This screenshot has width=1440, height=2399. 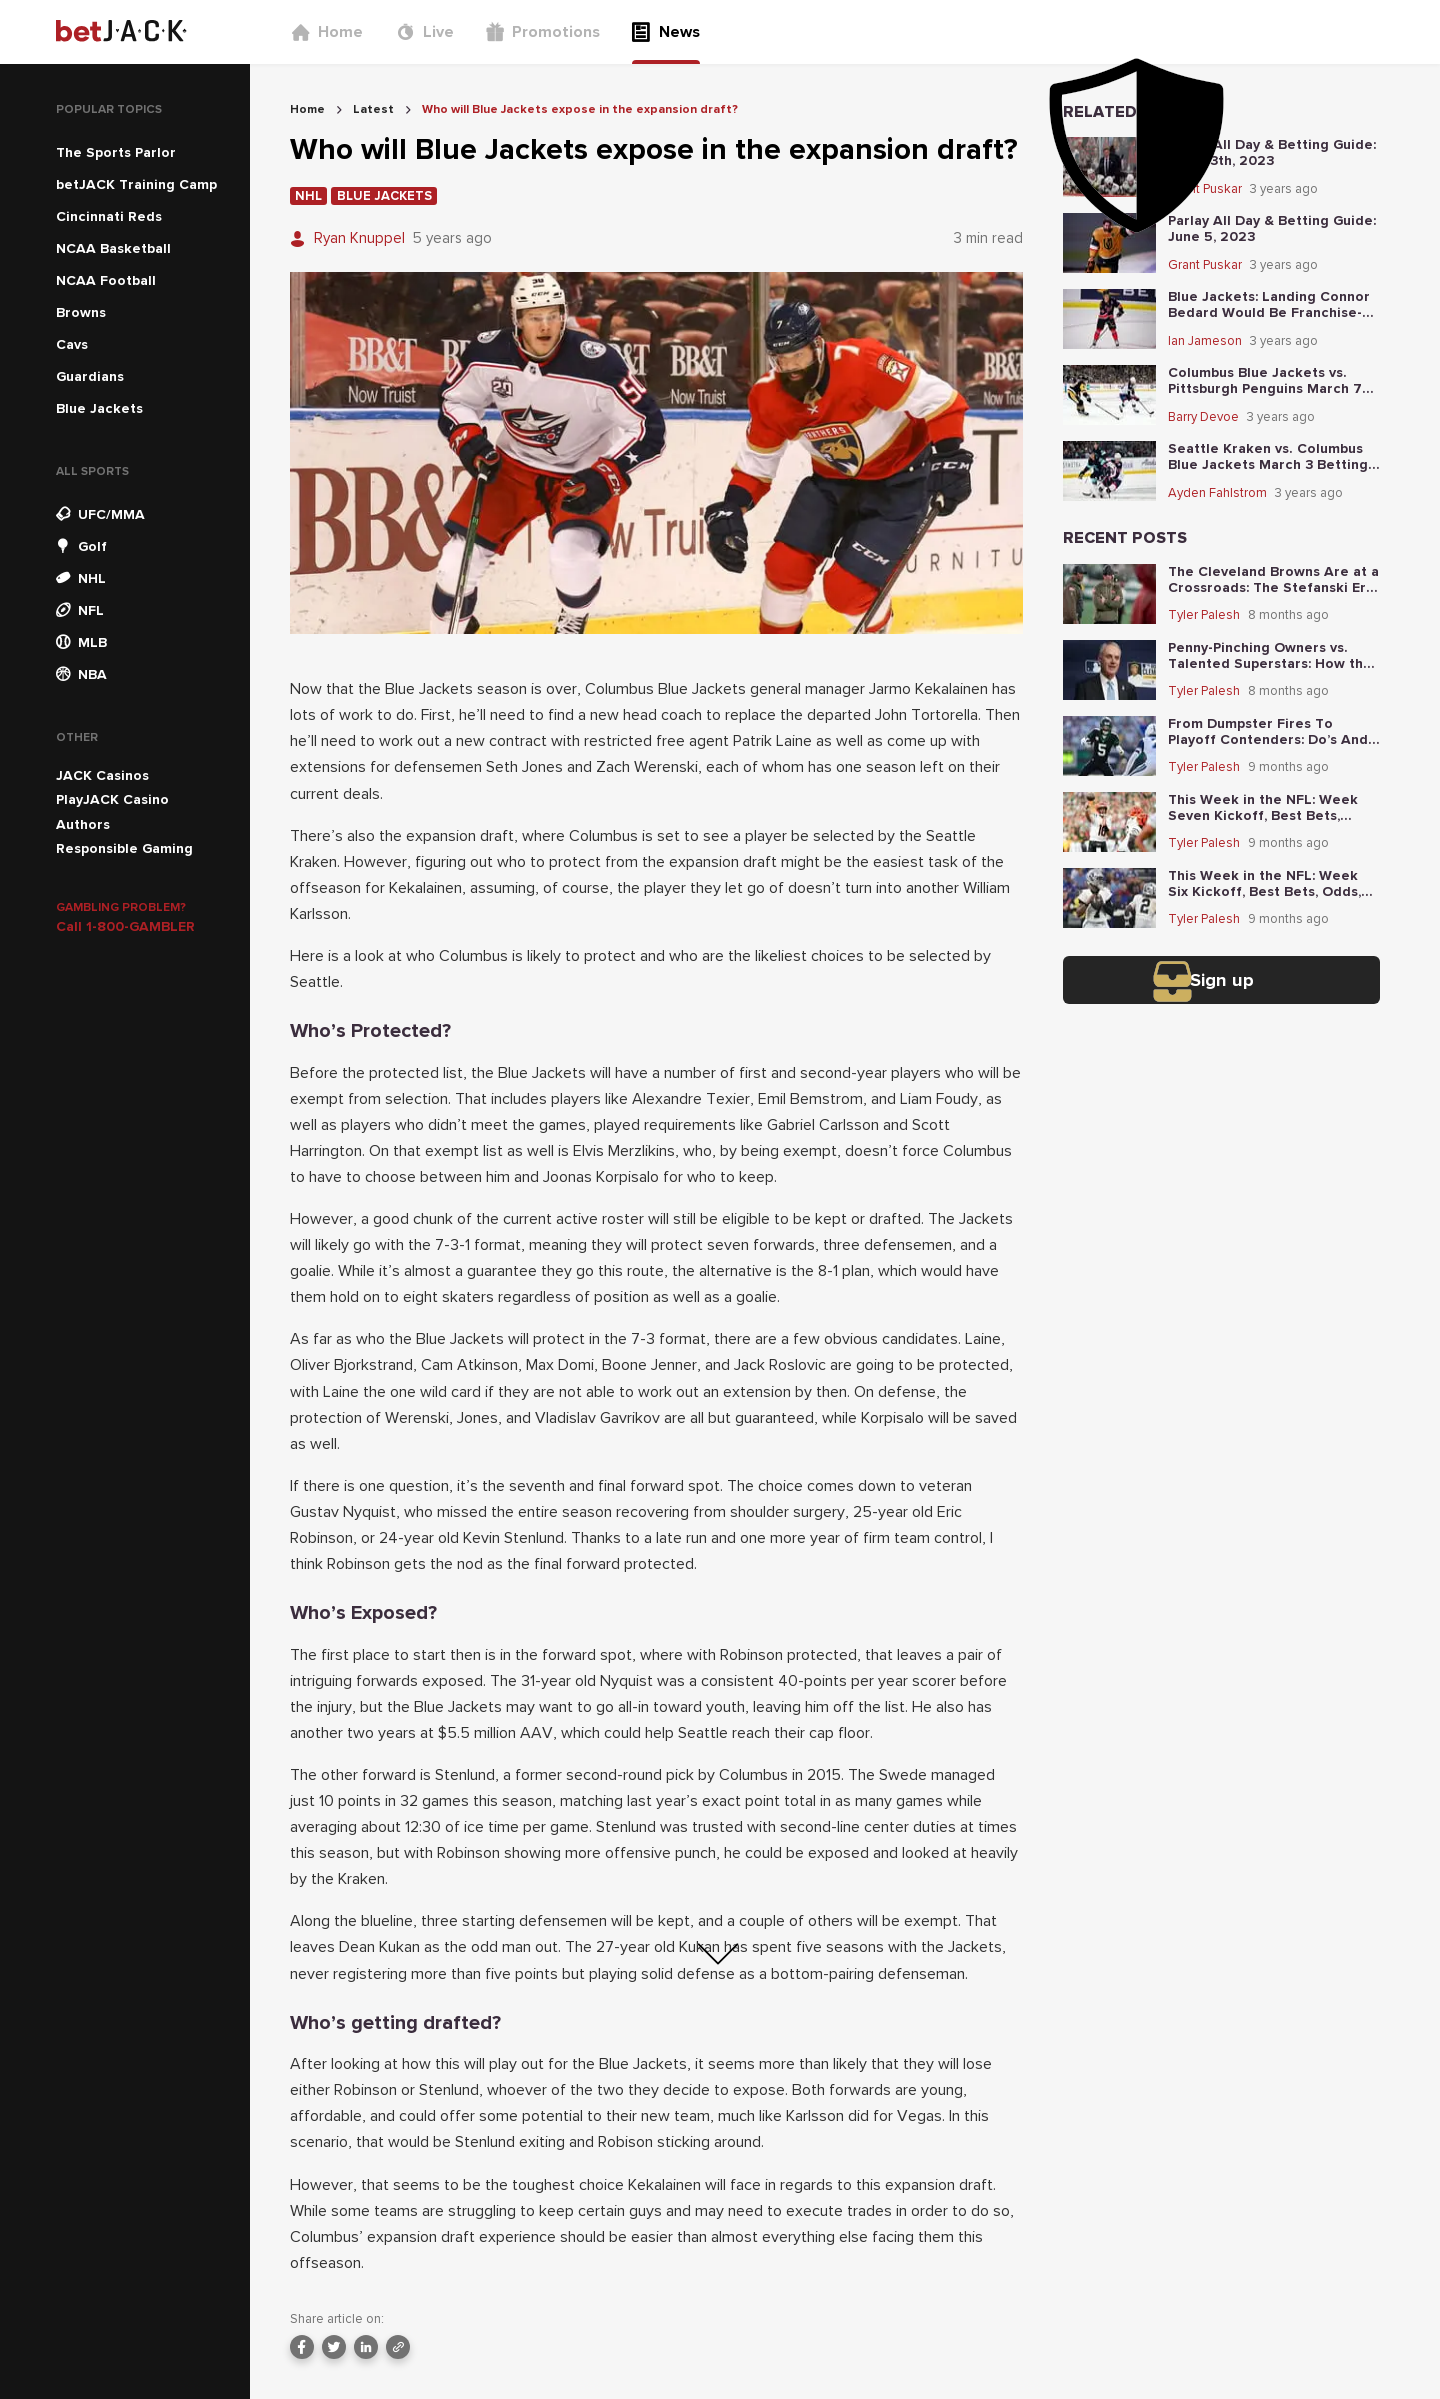 I want to click on expand a dropdown menu, so click(x=718, y=1952).